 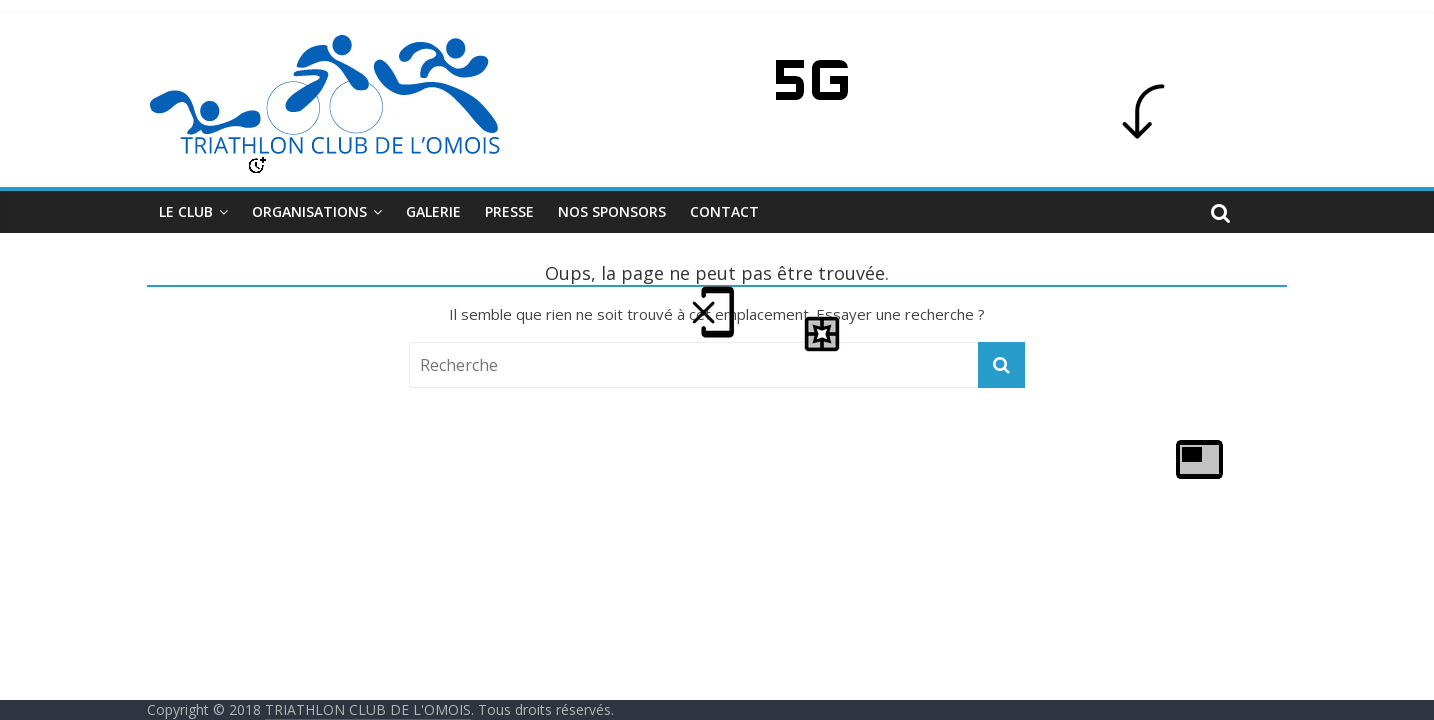 I want to click on indicates 5G network connectivity, so click(x=812, y=80).